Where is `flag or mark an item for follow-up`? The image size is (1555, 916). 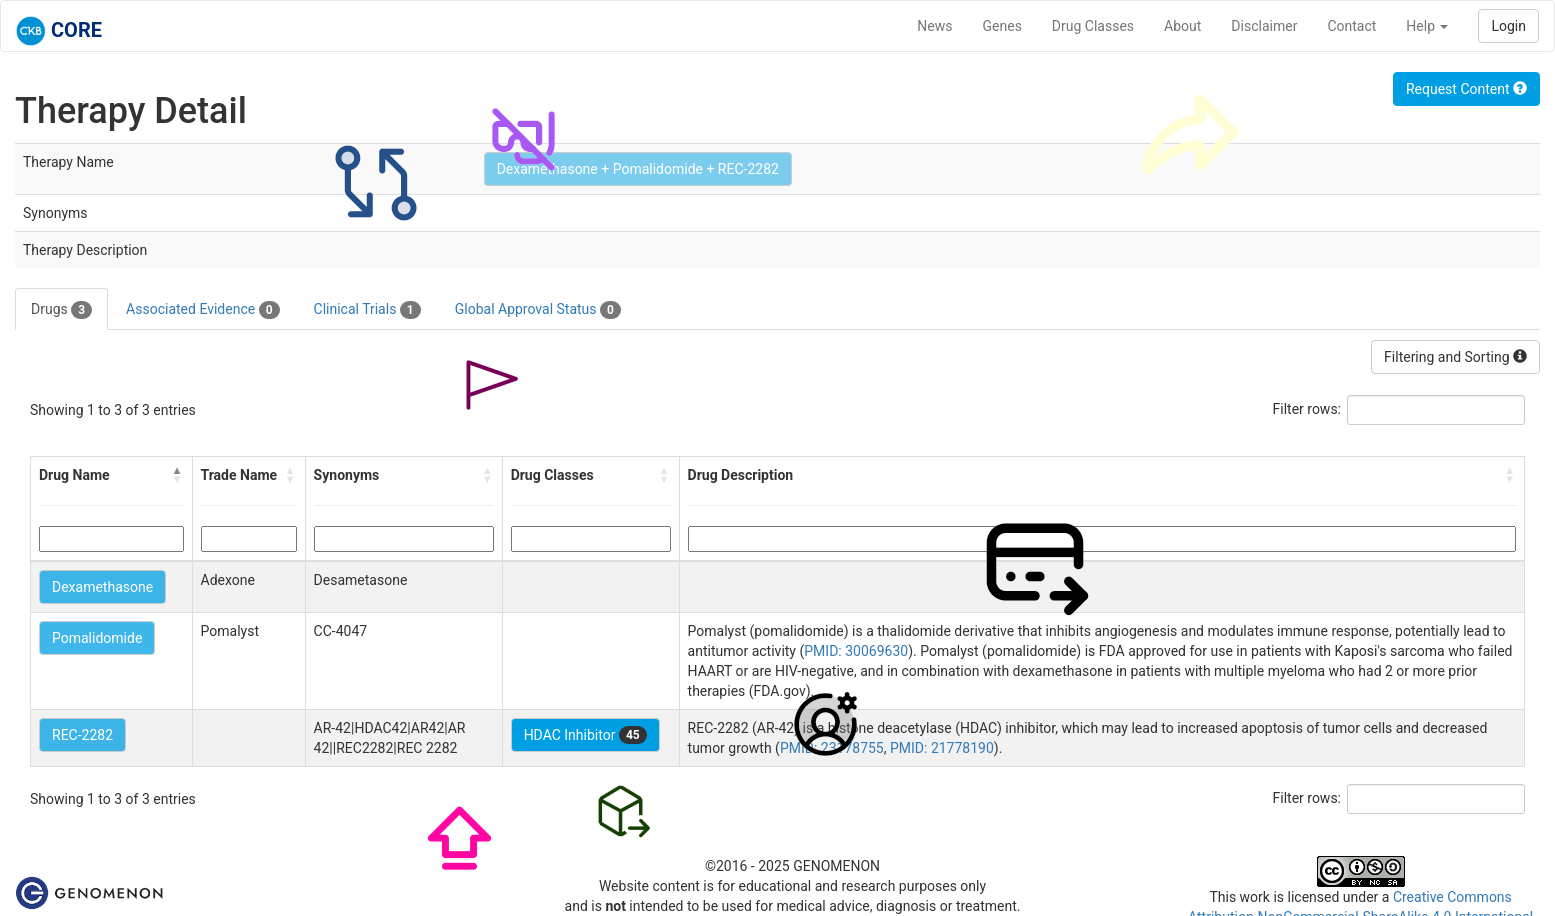
flag or mark an item for follow-up is located at coordinates (487, 385).